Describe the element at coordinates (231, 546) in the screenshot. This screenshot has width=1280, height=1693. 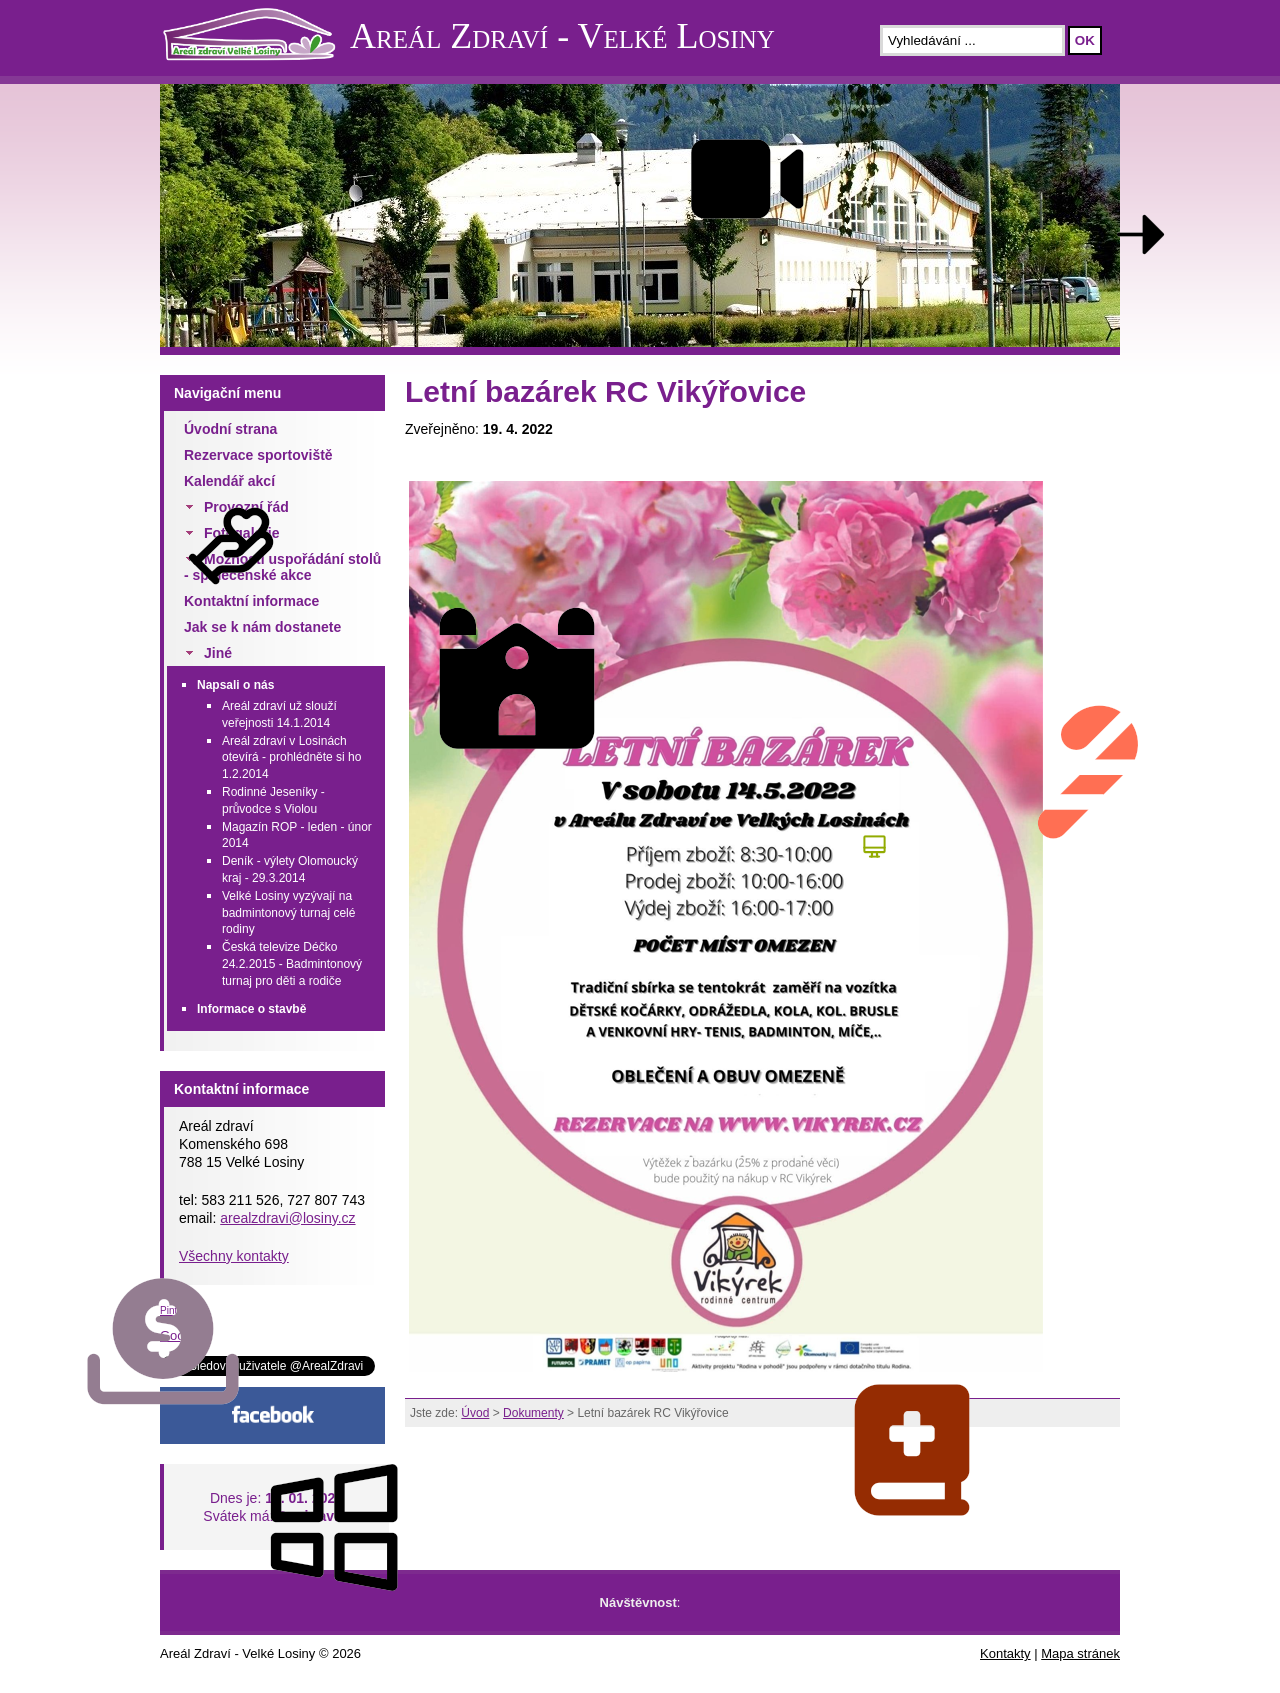
I see `donate or give support` at that location.